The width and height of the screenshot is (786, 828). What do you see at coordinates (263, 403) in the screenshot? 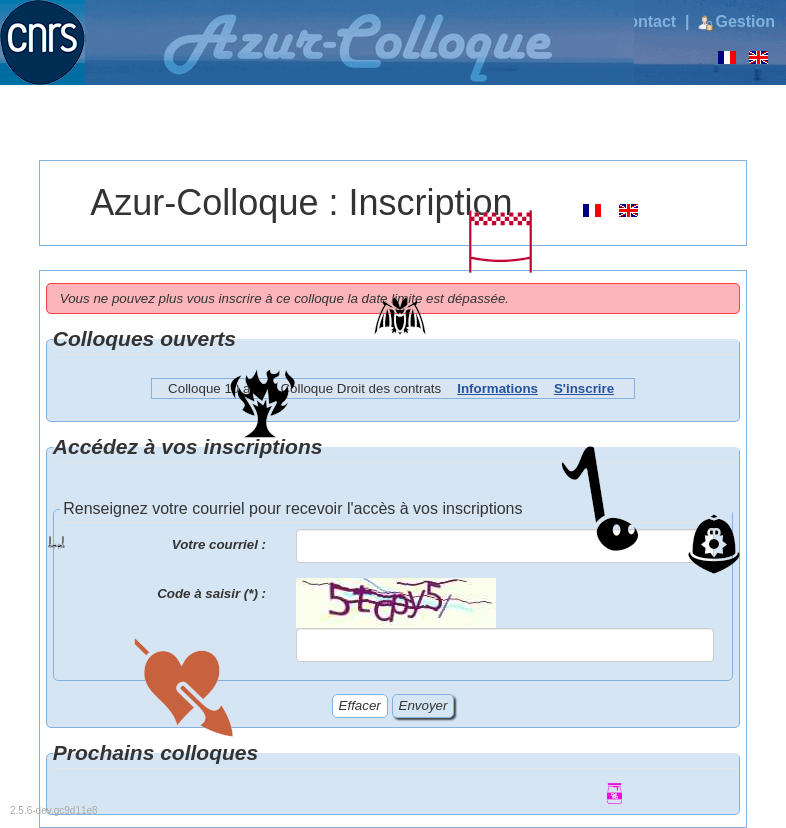
I see `indicates a fire hazard or wildfire event` at bounding box center [263, 403].